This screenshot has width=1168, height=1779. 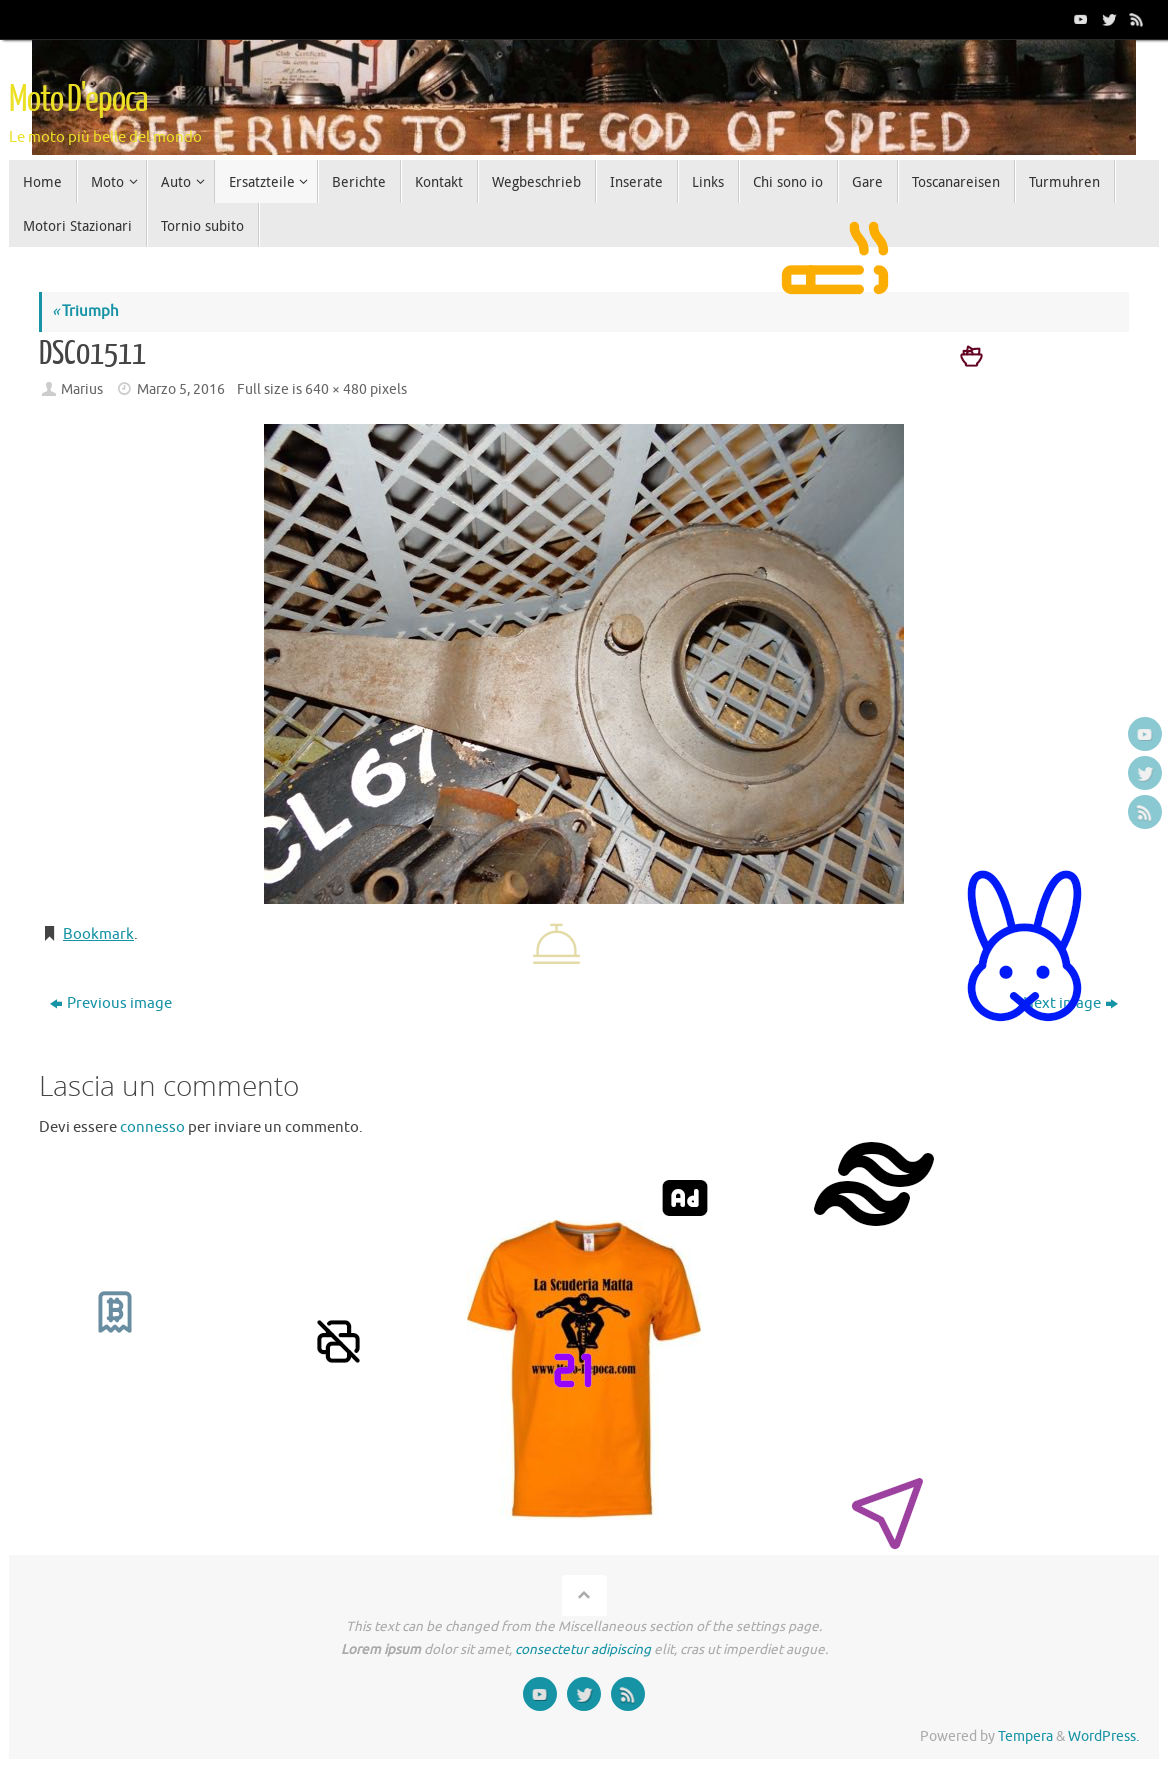 I want to click on printer unavailable or offline, so click(x=338, y=1341).